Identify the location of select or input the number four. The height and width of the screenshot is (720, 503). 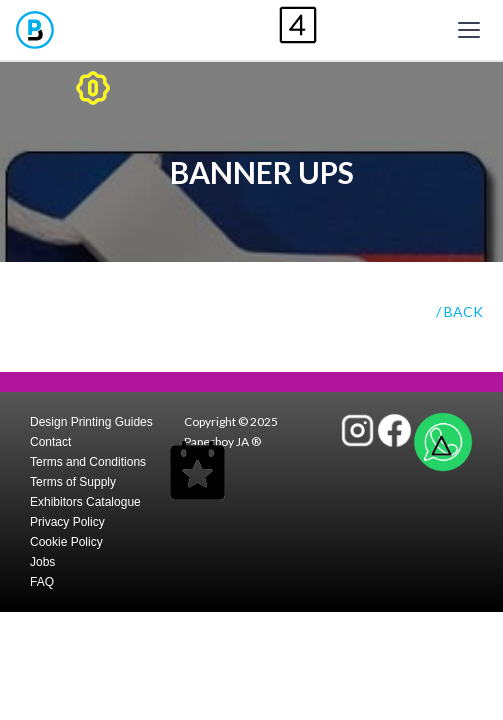
(298, 25).